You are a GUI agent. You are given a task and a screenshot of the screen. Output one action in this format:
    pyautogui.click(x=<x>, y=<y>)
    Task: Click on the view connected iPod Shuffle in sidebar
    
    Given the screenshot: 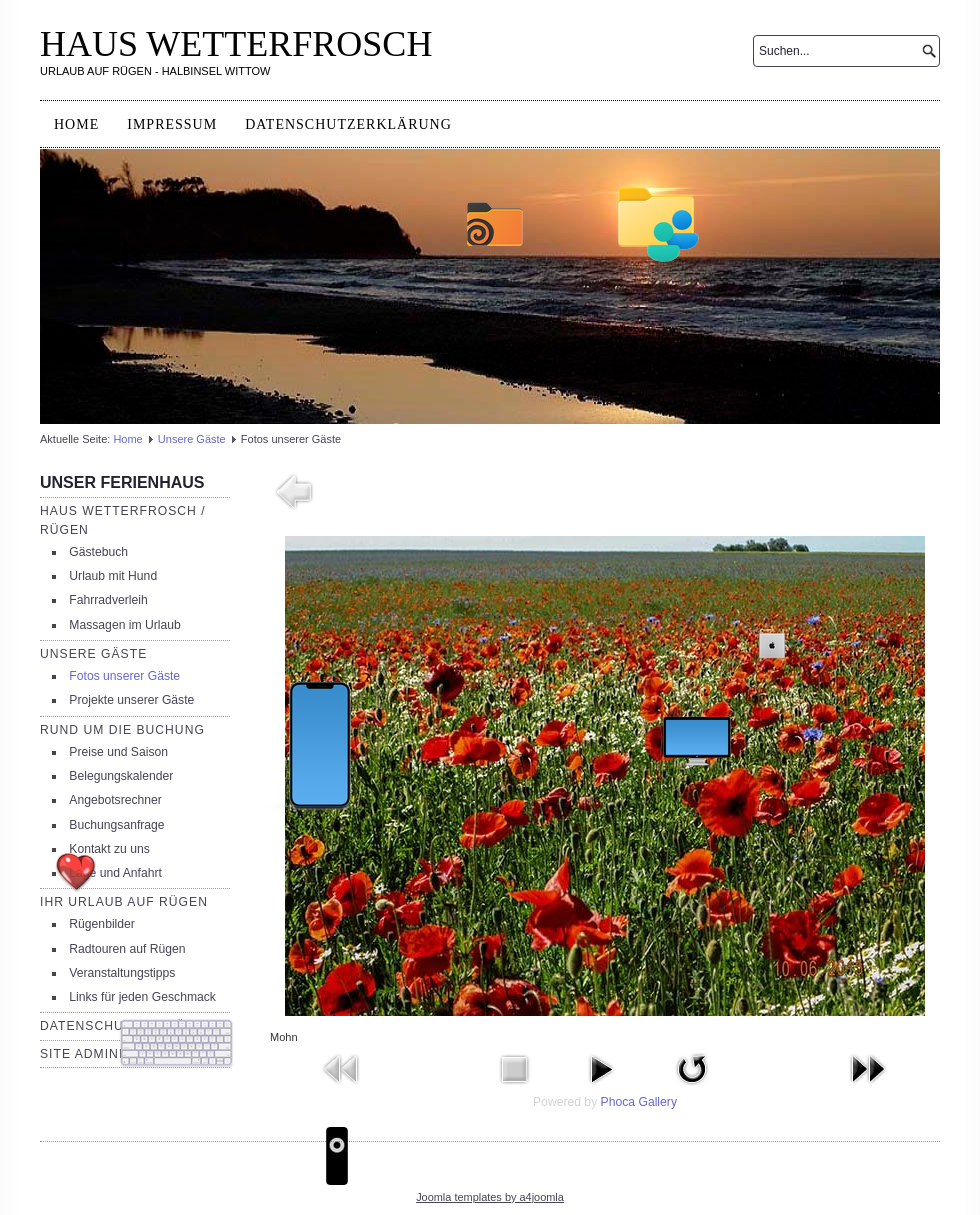 What is the action you would take?
    pyautogui.click(x=337, y=1156)
    